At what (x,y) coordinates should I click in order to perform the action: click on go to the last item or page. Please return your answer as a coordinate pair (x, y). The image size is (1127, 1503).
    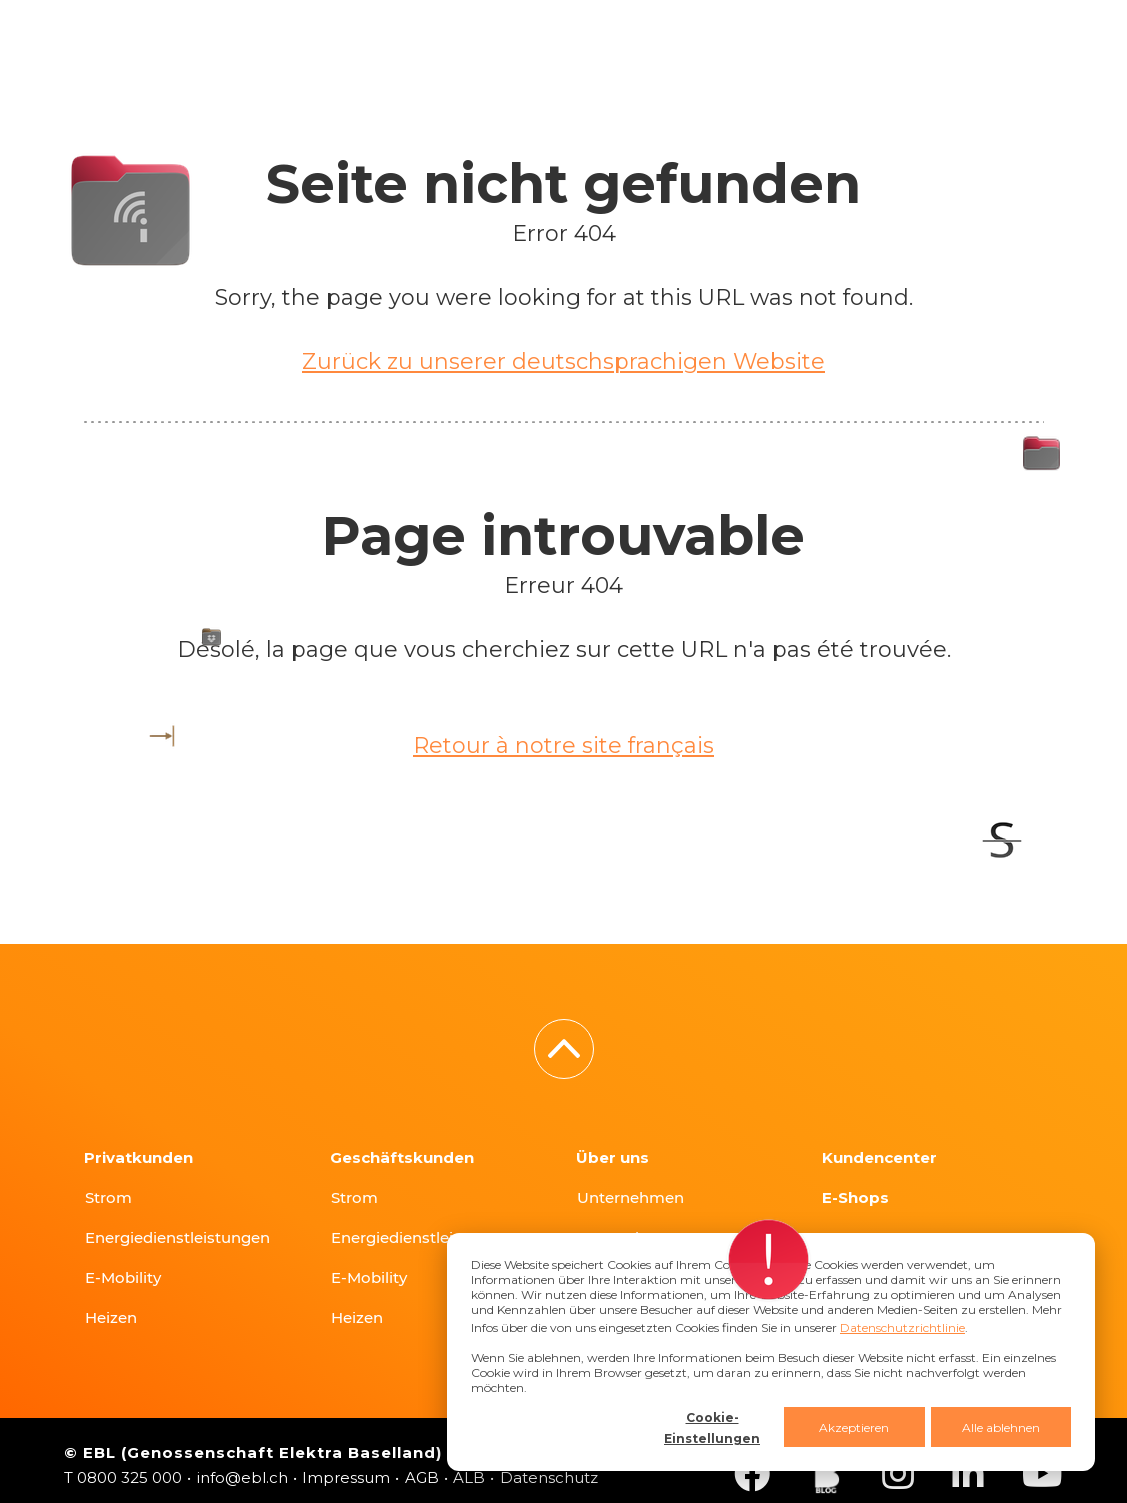
    Looking at the image, I should click on (162, 736).